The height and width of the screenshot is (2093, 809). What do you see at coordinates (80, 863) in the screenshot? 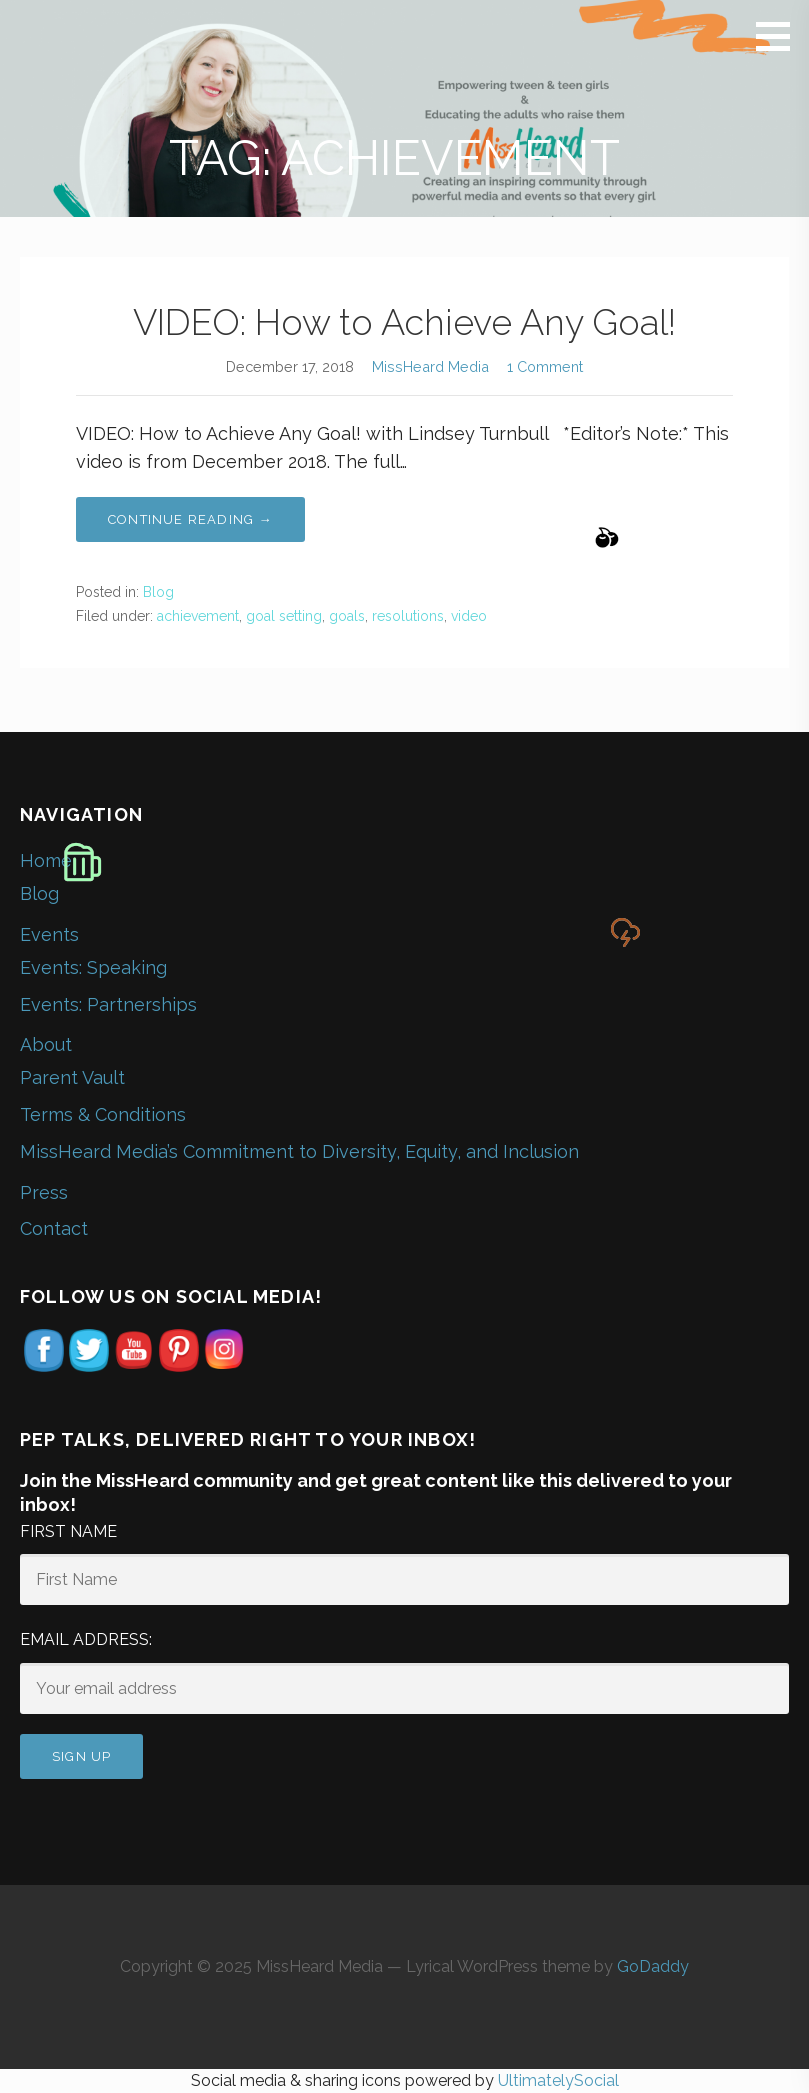
I see `browse nearby bars or breweries` at bounding box center [80, 863].